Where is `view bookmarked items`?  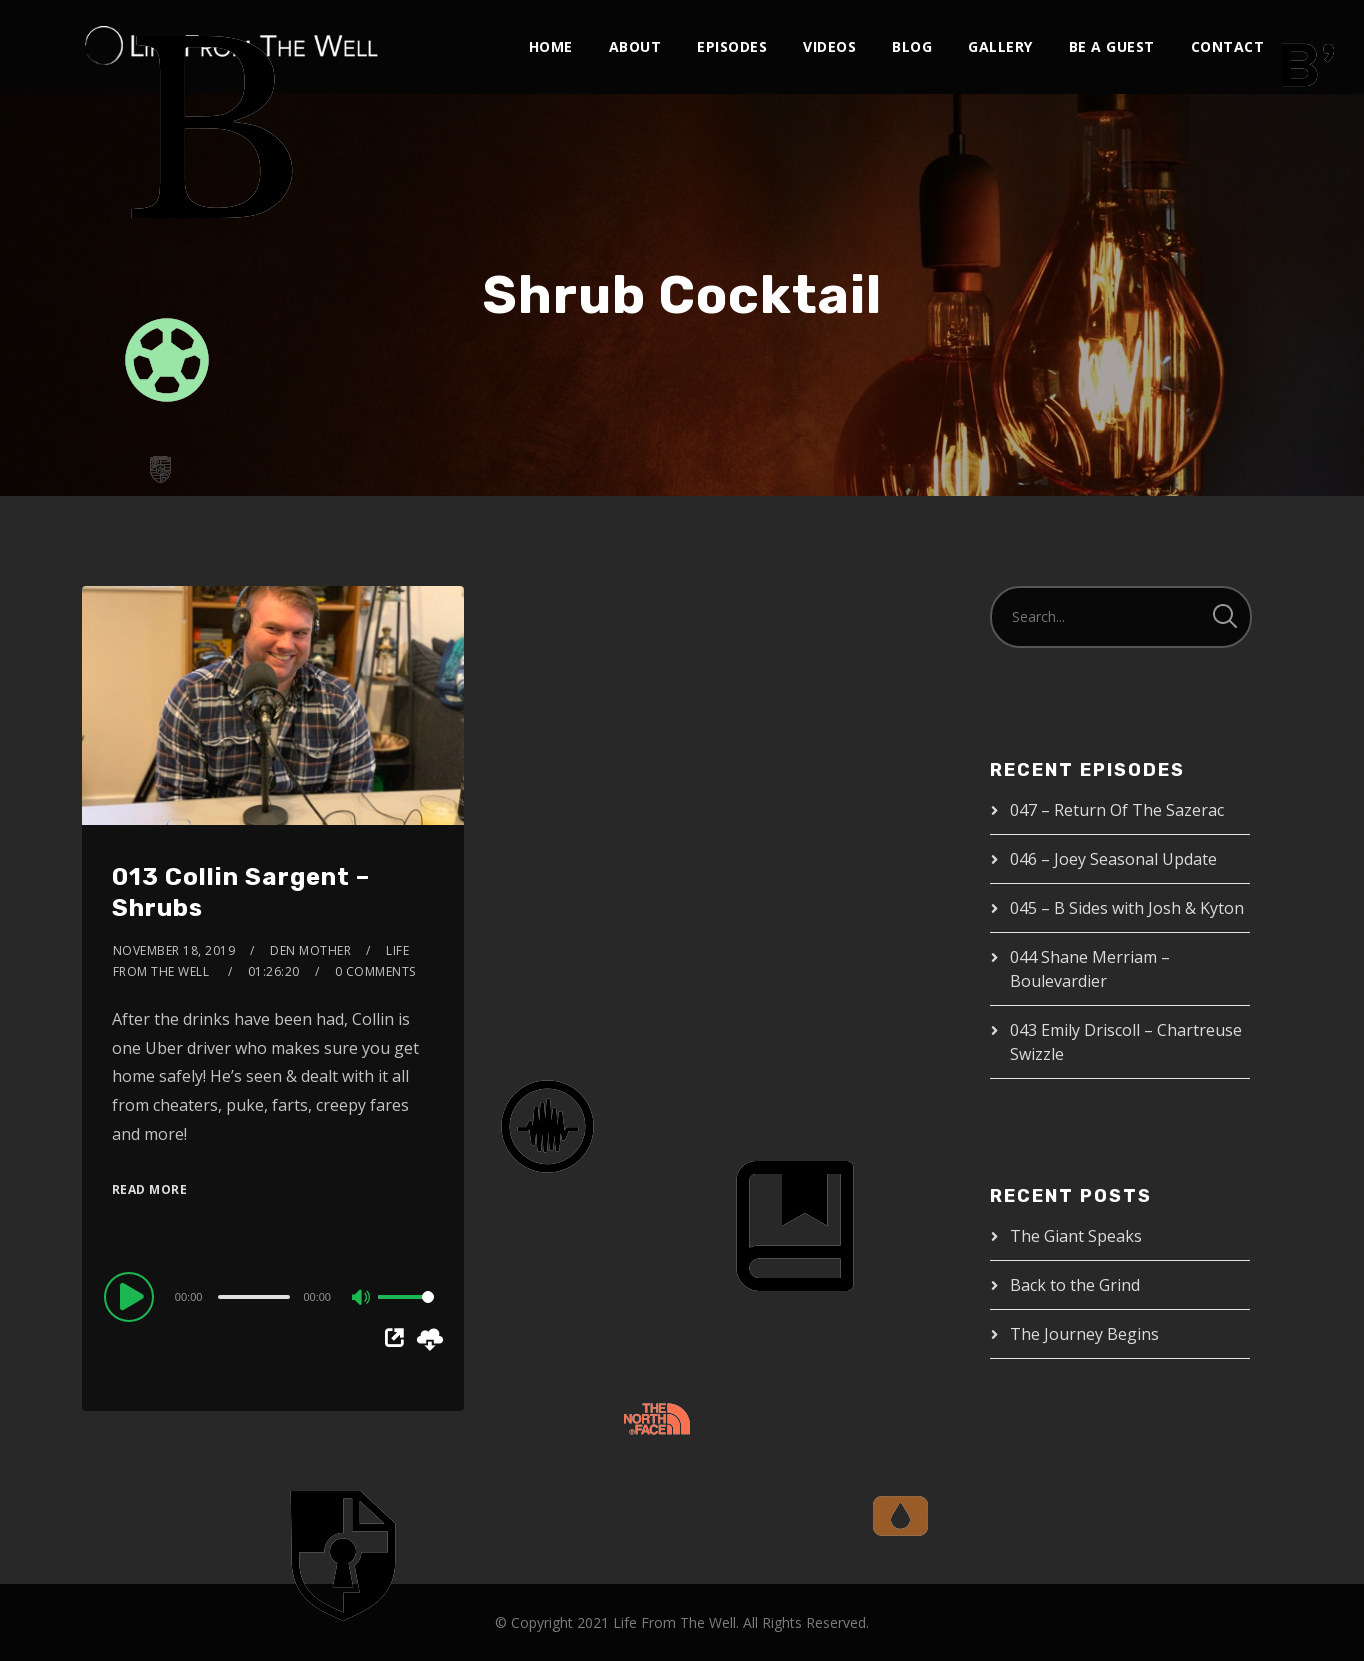
view bookmarked items is located at coordinates (795, 1226).